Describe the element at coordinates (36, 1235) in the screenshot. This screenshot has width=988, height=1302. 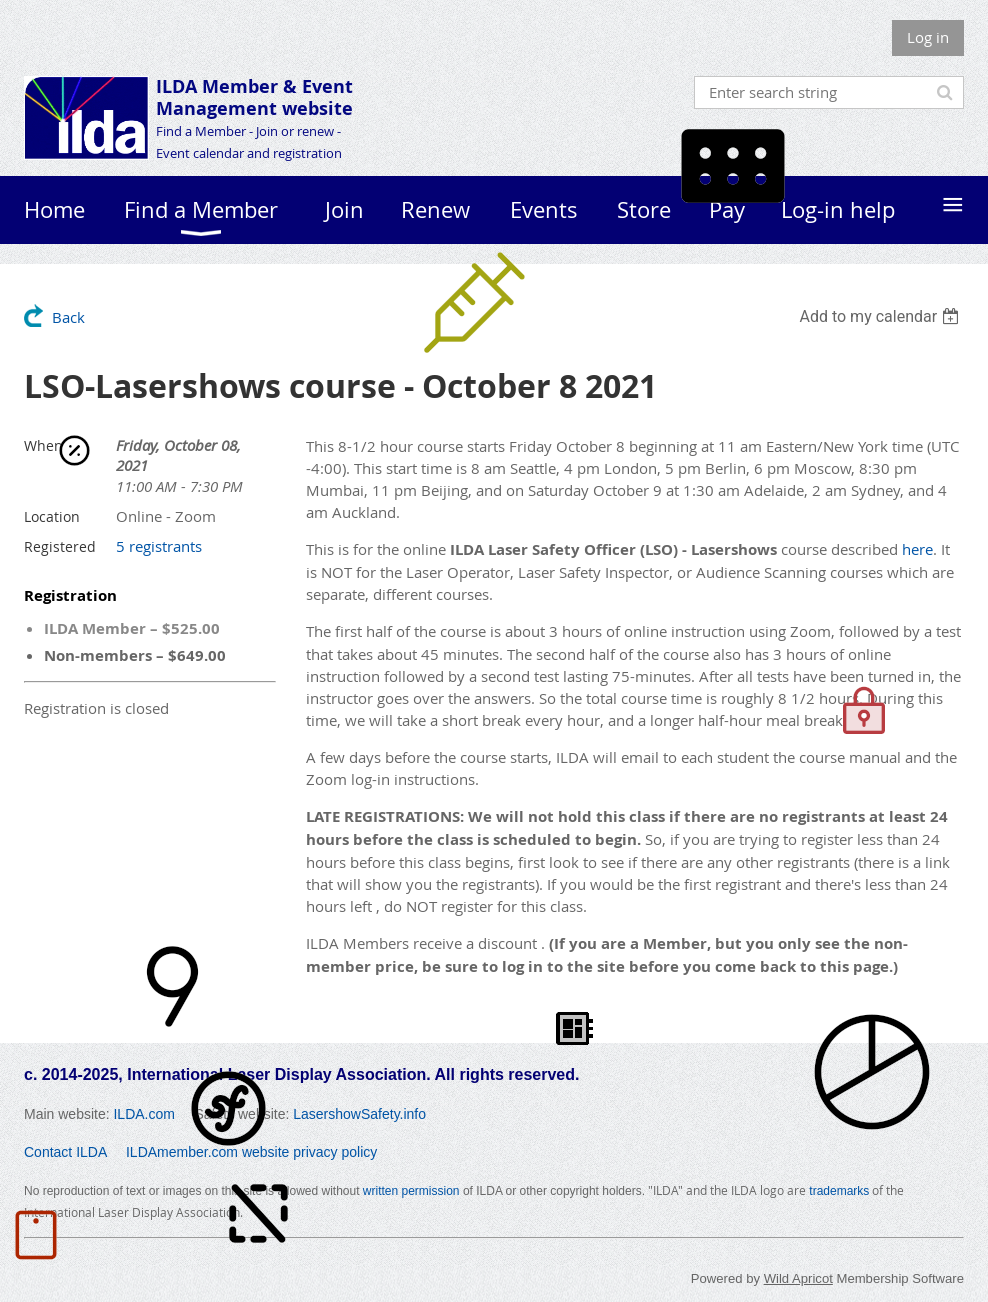
I see `tablet device with front-facing camera` at that location.